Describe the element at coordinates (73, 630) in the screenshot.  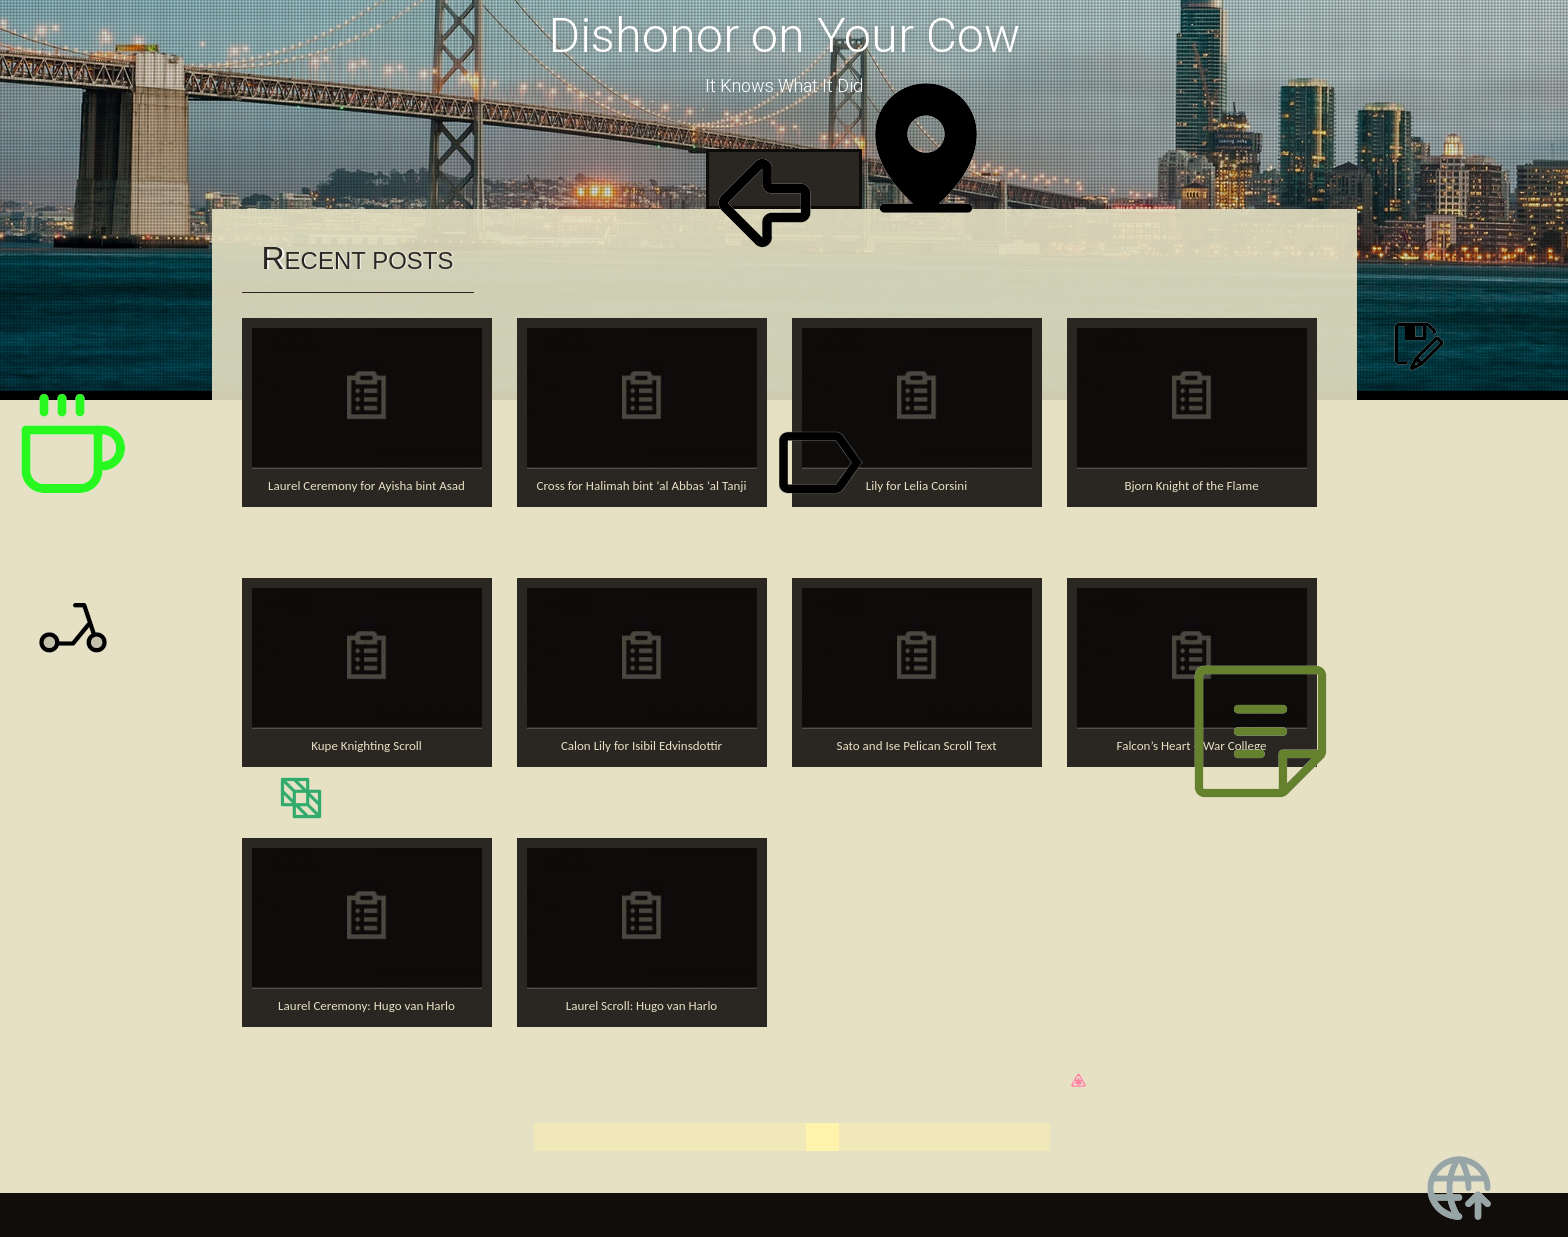
I see `select scooter as transportation mode` at that location.